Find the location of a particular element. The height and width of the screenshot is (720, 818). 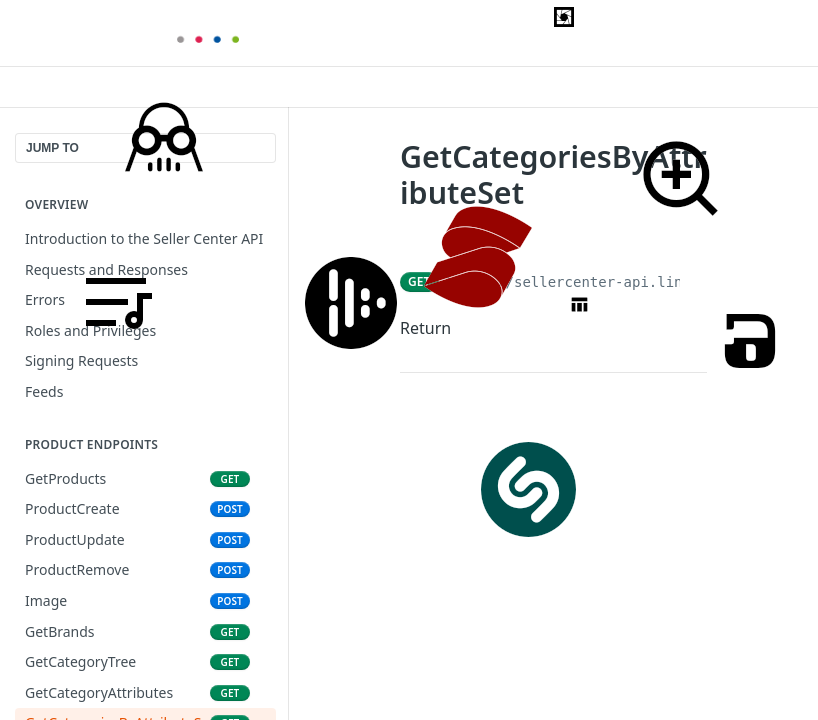

toggle dark mode extension is located at coordinates (164, 137).